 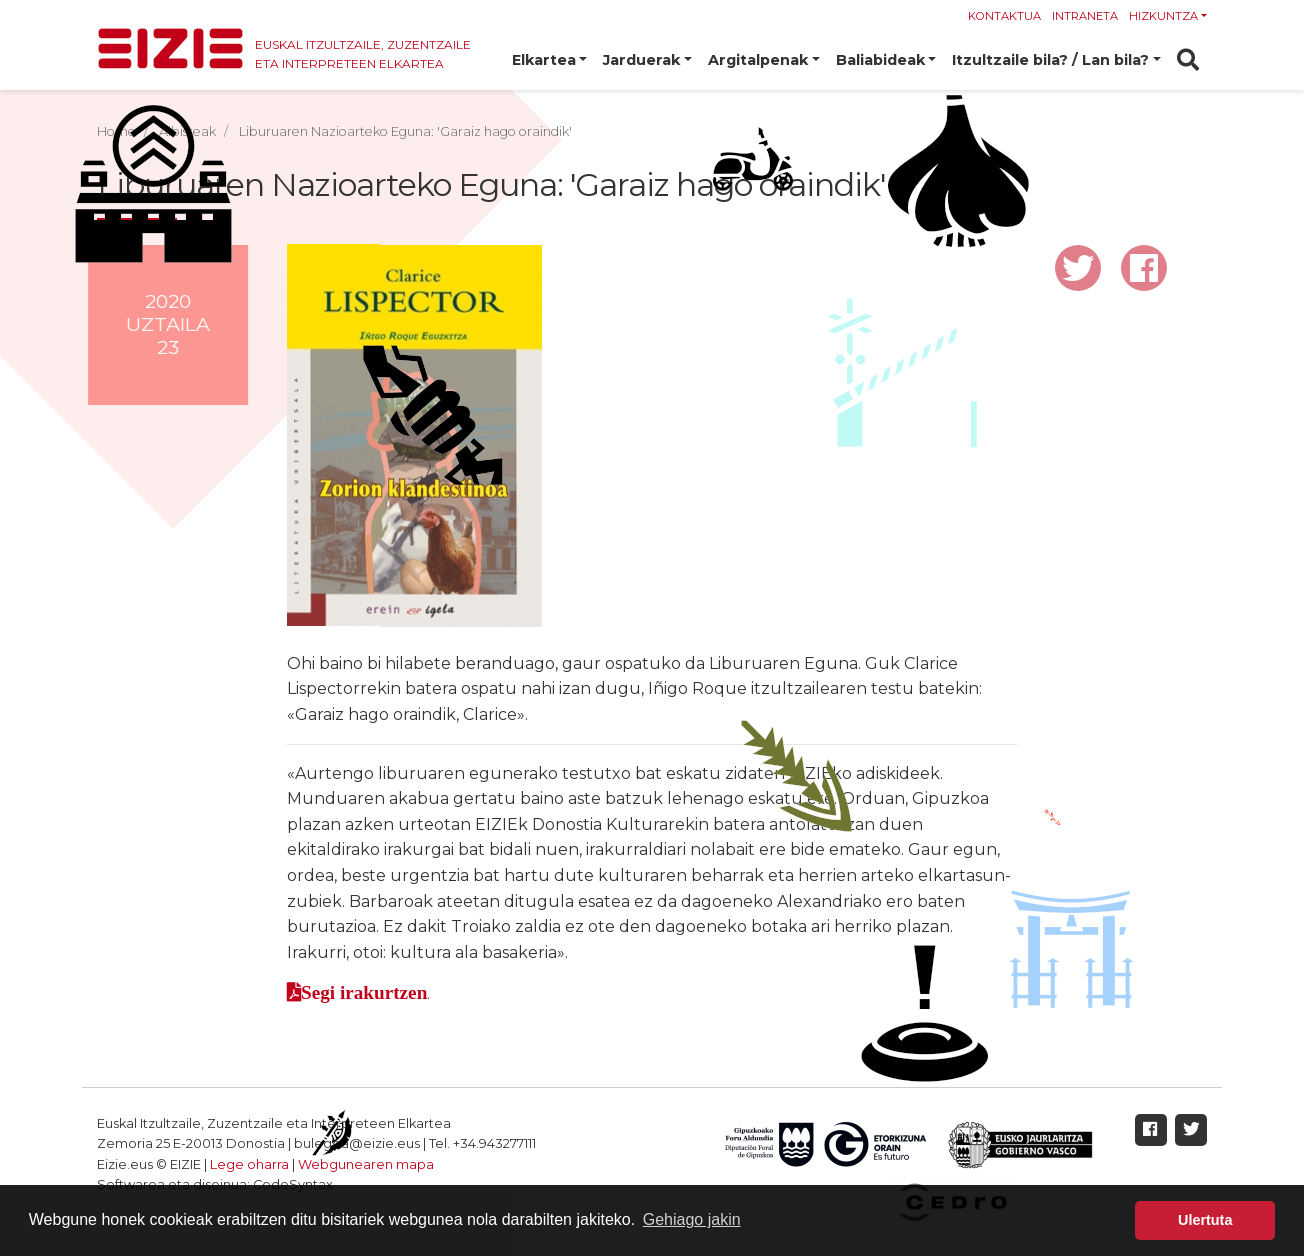 What do you see at coordinates (902, 373) in the screenshot?
I see `indicates a railroad crossing ahead` at bounding box center [902, 373].